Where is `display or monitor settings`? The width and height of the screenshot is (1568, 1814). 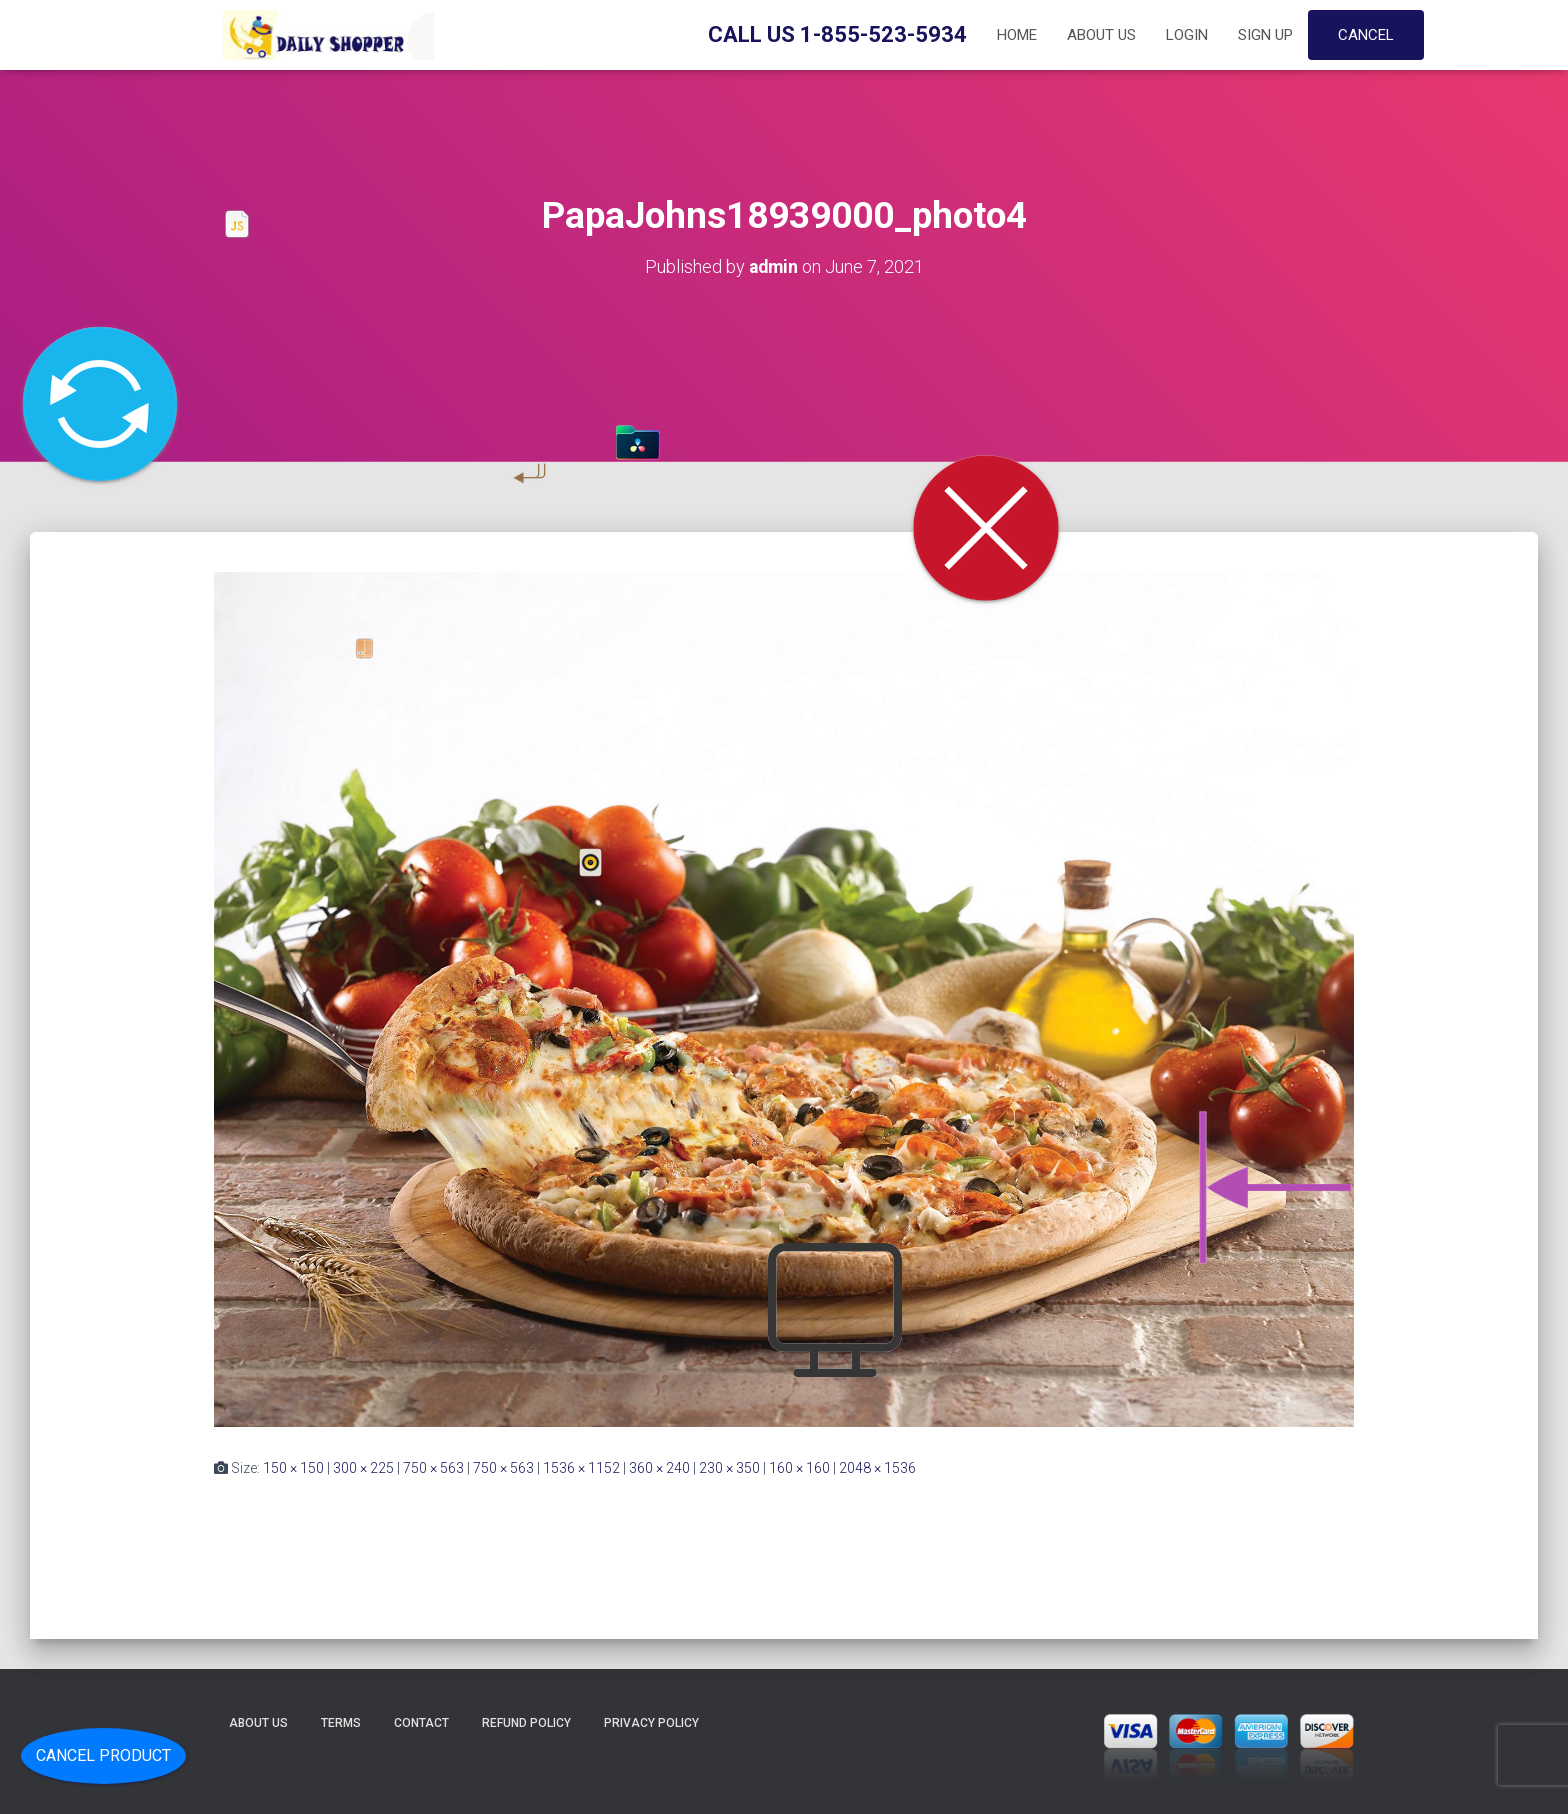 display or monitor settings is located at coordinates (835, 1310).